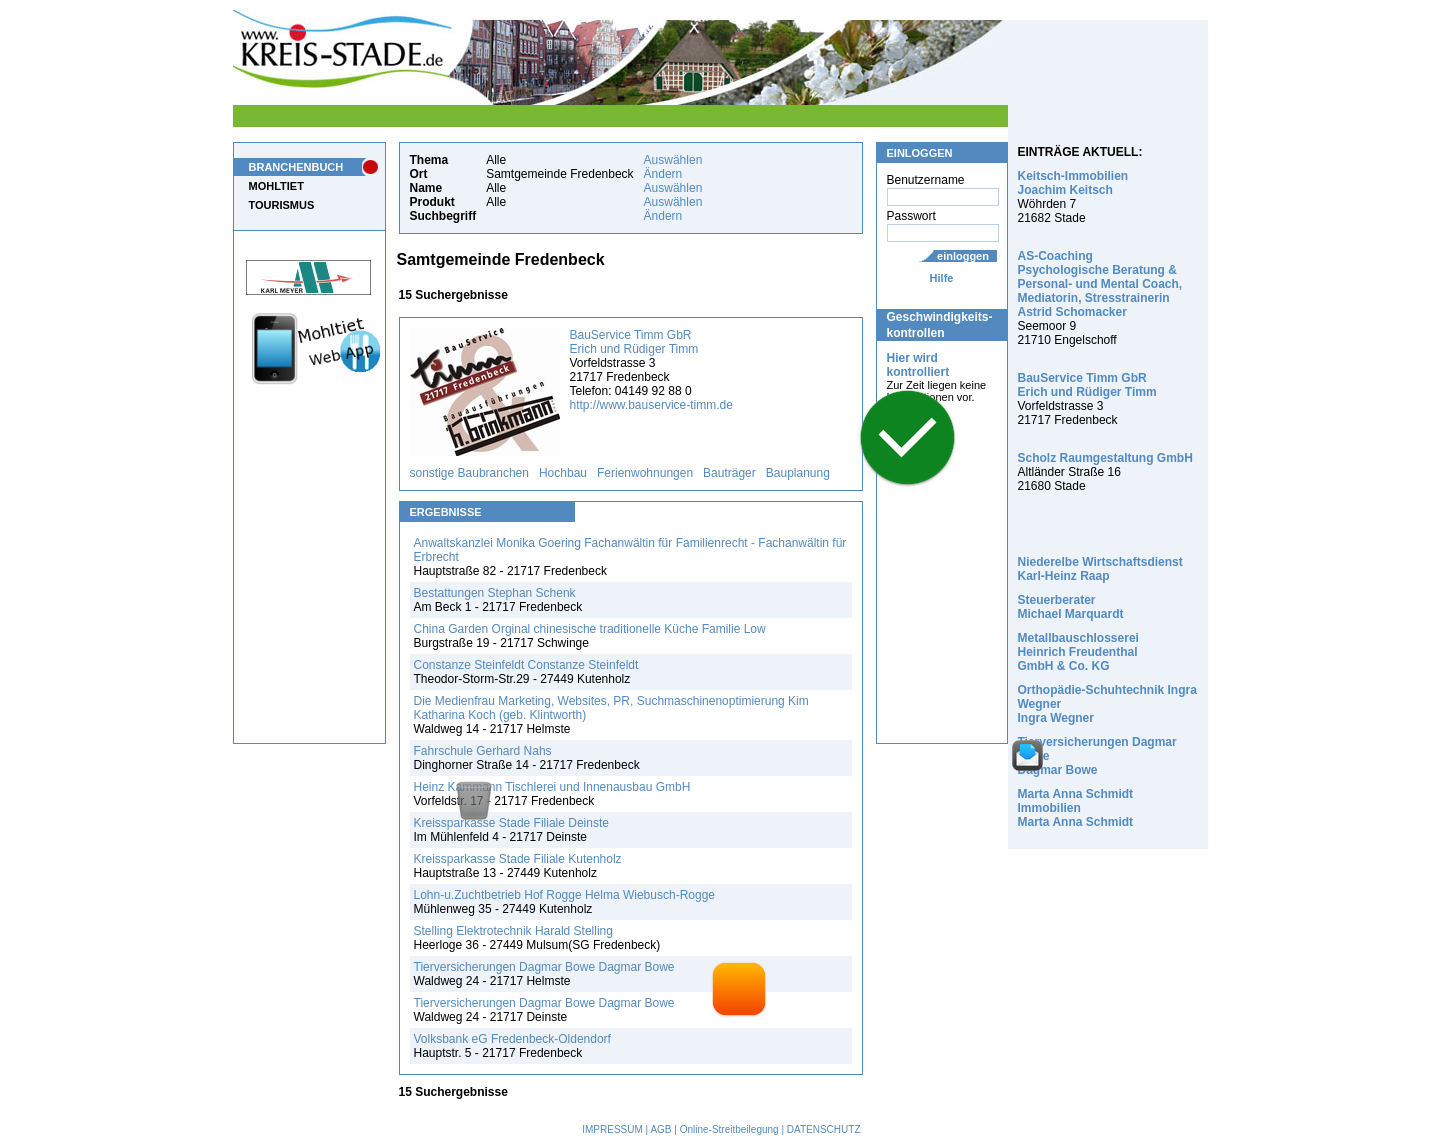  I want to click on open the trash to view deleted items, so click(474, 800).